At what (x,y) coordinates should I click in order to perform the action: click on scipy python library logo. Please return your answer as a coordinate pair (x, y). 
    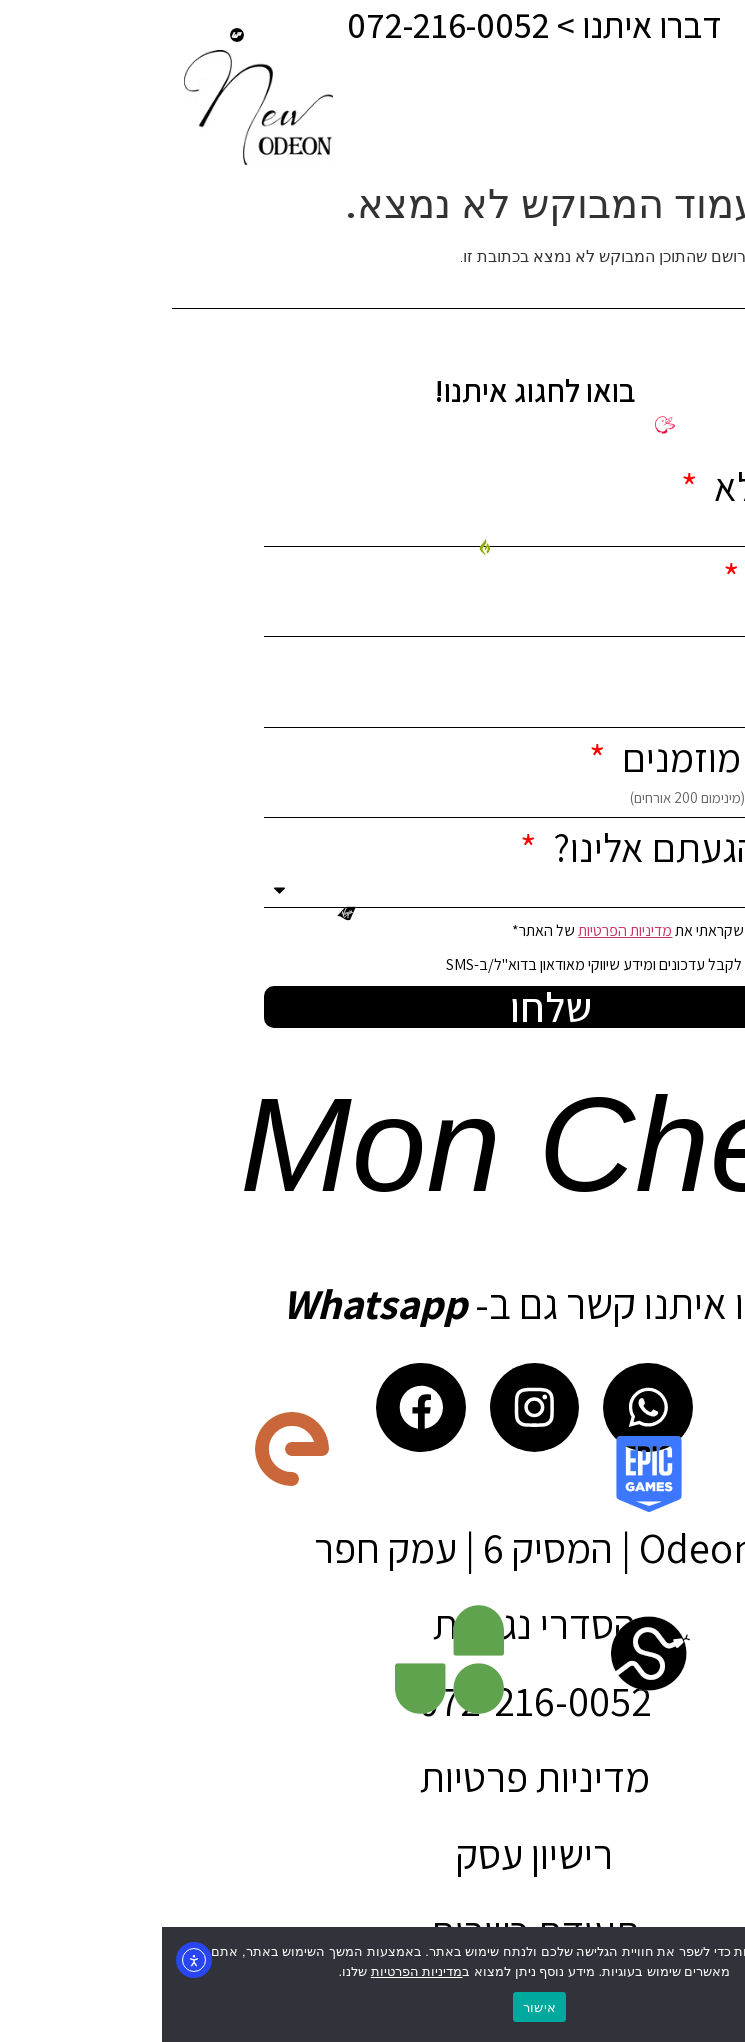
    Looking at the image, I should click on (650, 1653).